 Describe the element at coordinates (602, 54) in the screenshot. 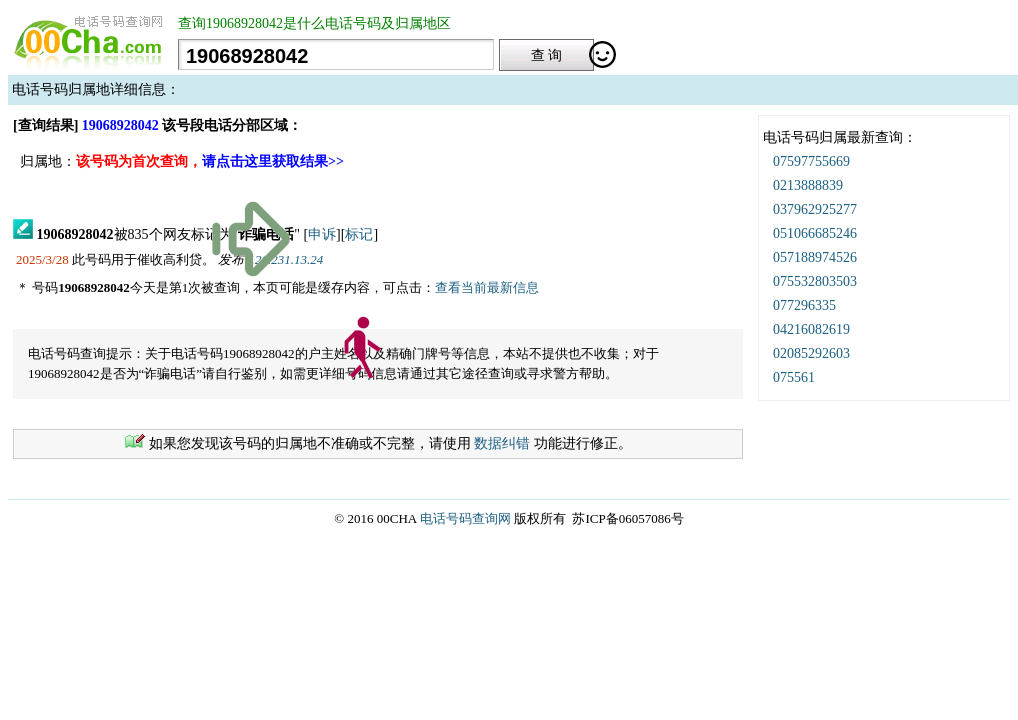

I see `add emoji or reaction to content` at that location.